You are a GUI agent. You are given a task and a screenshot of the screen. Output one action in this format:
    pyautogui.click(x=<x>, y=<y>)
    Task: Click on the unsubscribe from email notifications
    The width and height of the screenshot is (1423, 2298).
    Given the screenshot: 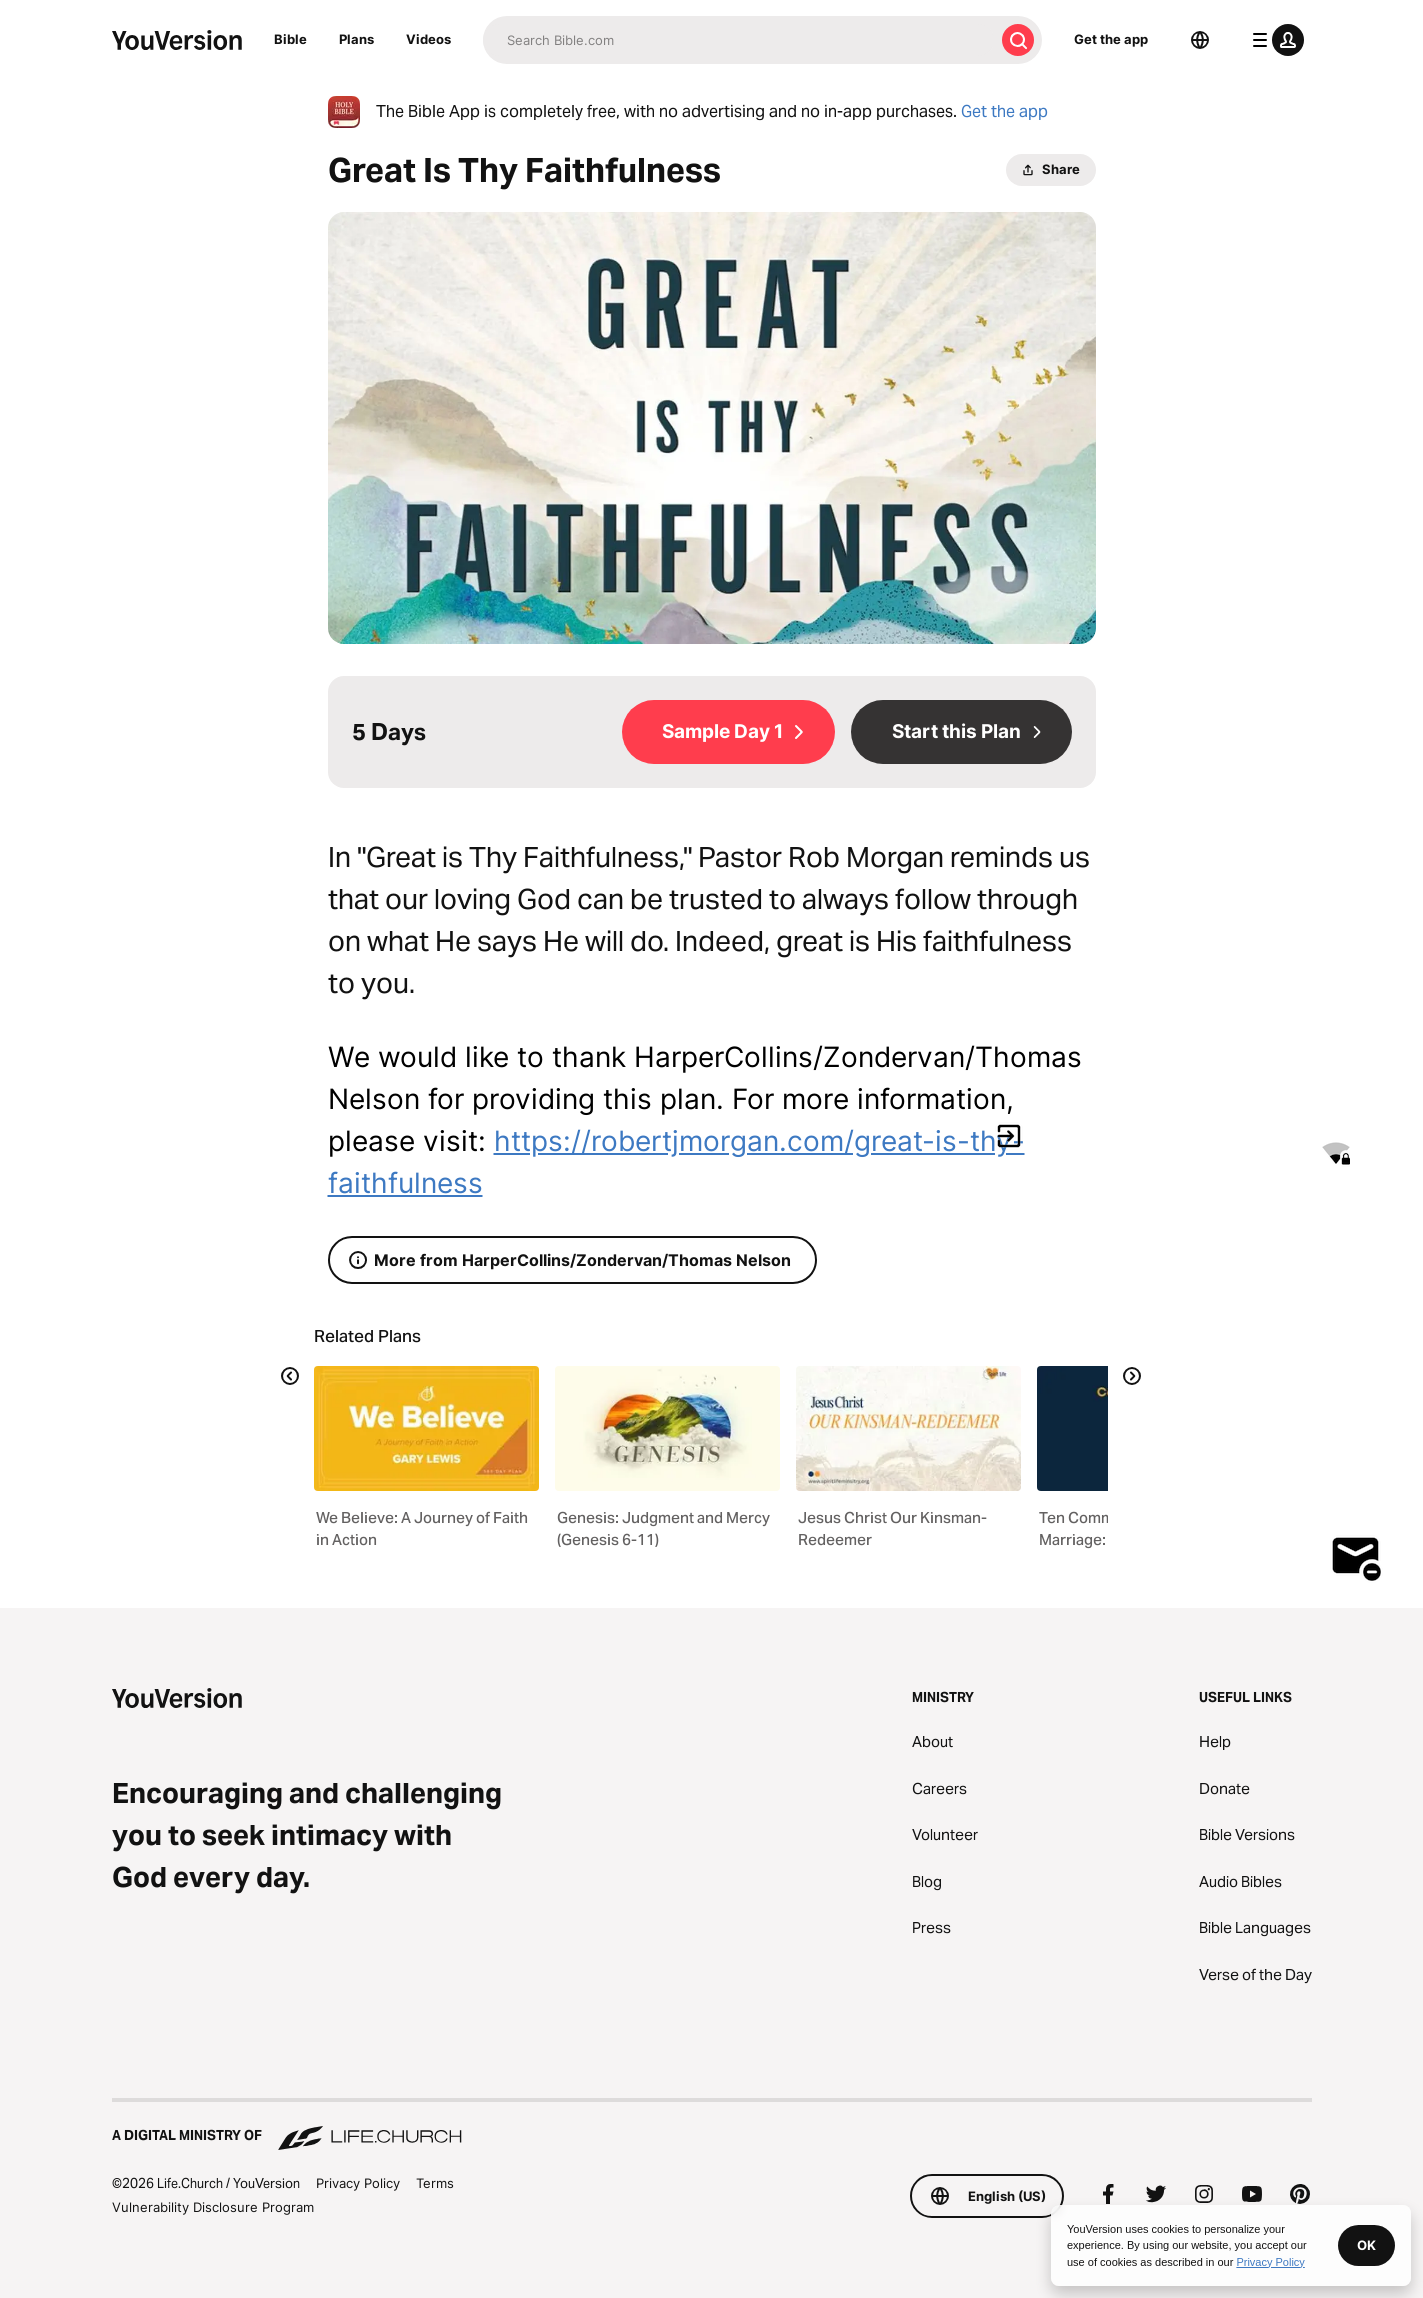 What is the action you would take?
    pyautogui.click(x=1355, y=1560)
    